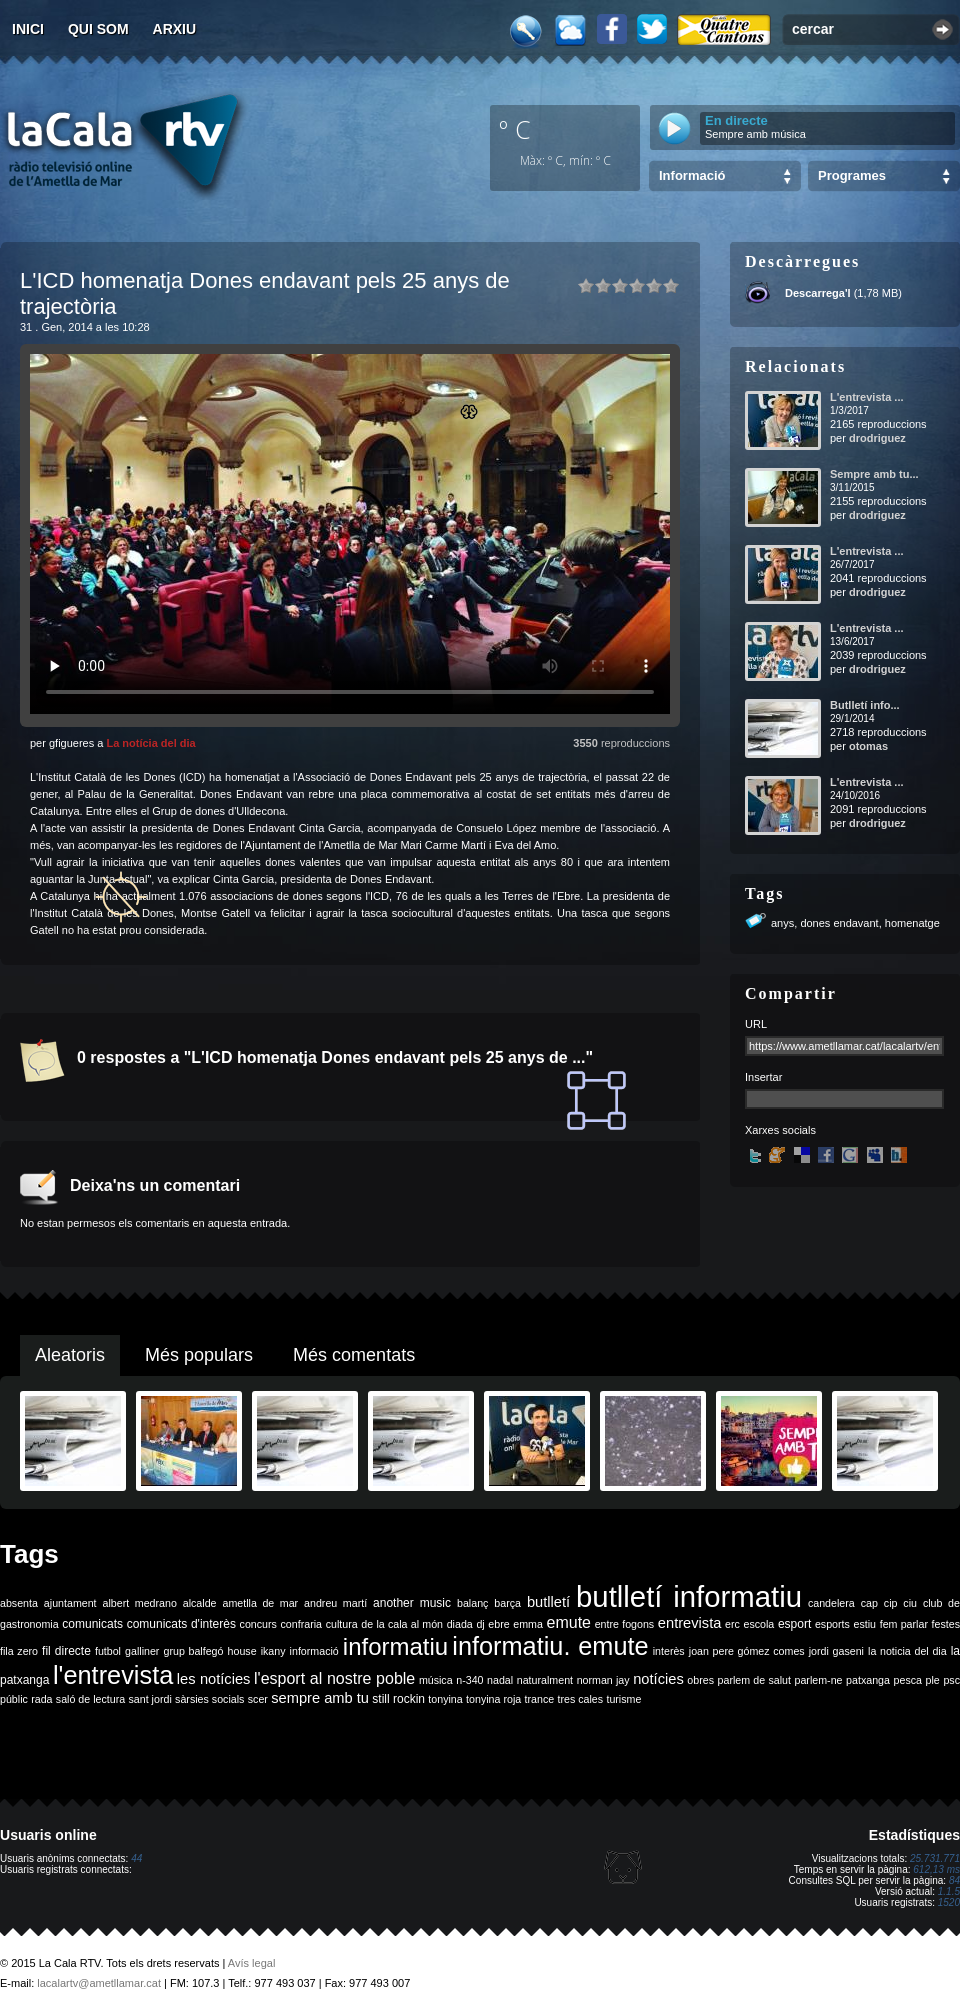  I want to click on select or resize an object's boundaries, so click(596, 1100).